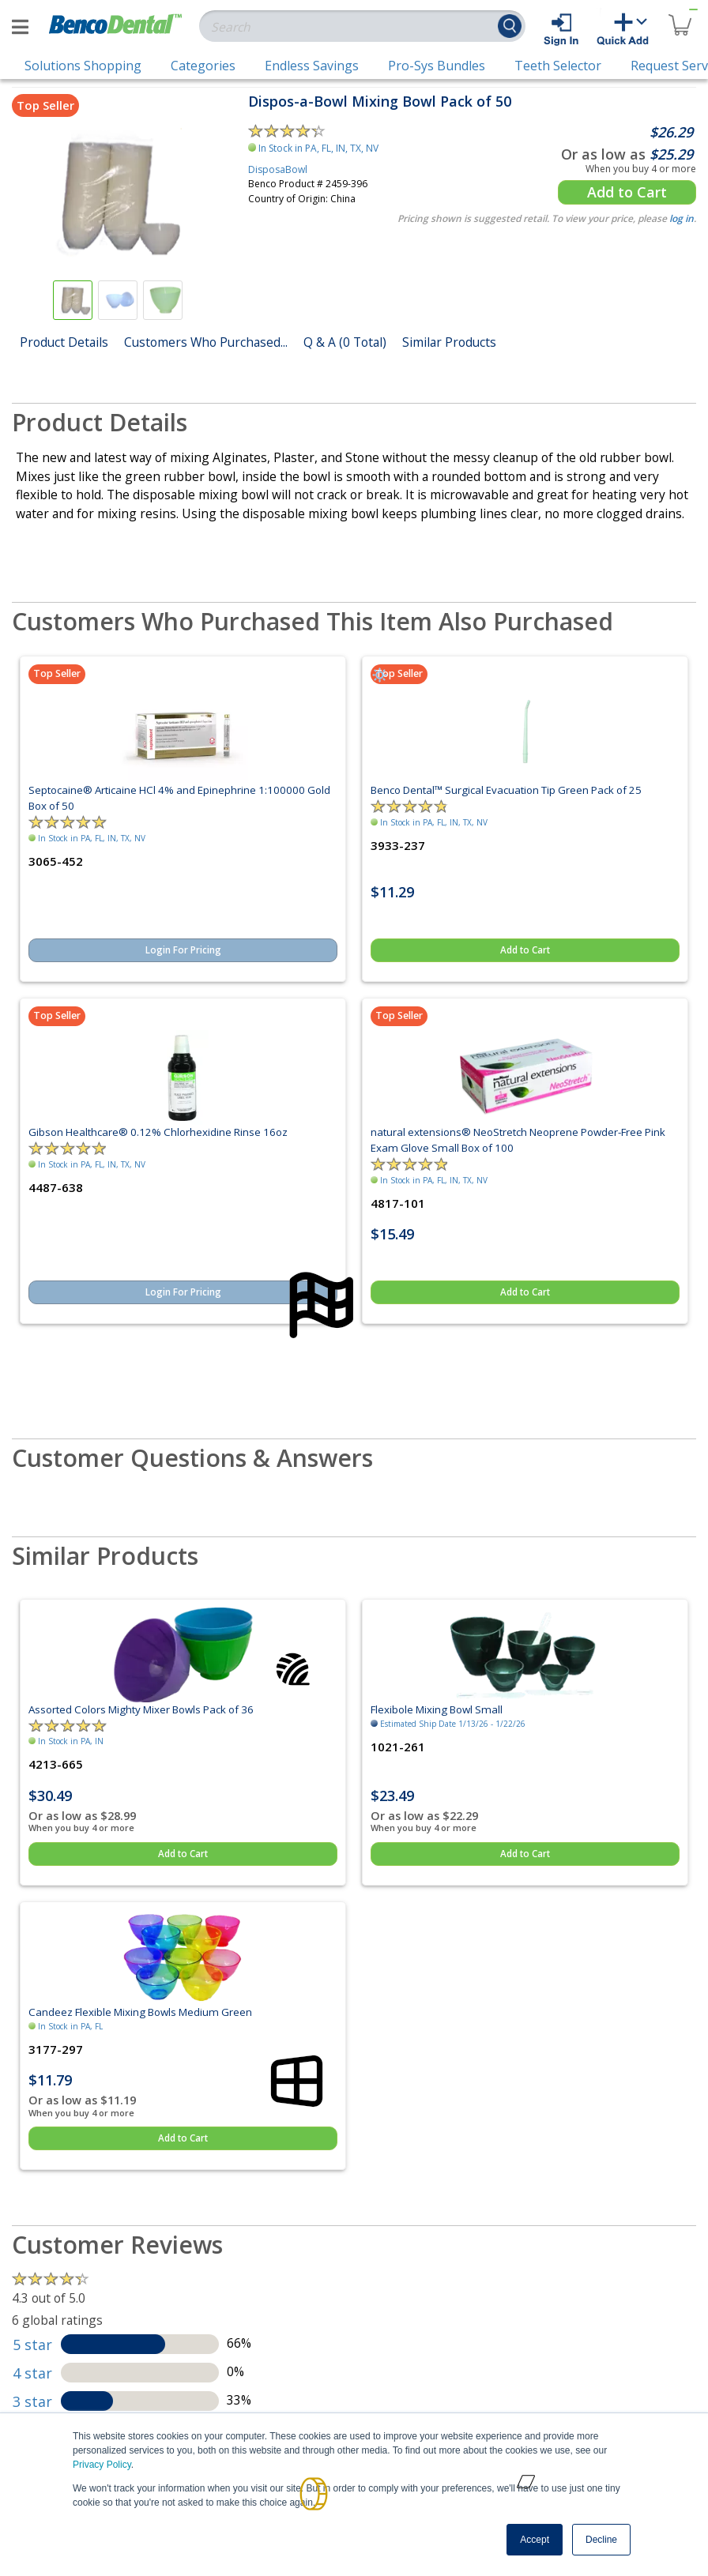 Image resolution: width=708 pixels, height=2576 pixels. Describe the element at coordinates (379, 675) in the screenshot. I see `toggle light mode or theme` at that location.